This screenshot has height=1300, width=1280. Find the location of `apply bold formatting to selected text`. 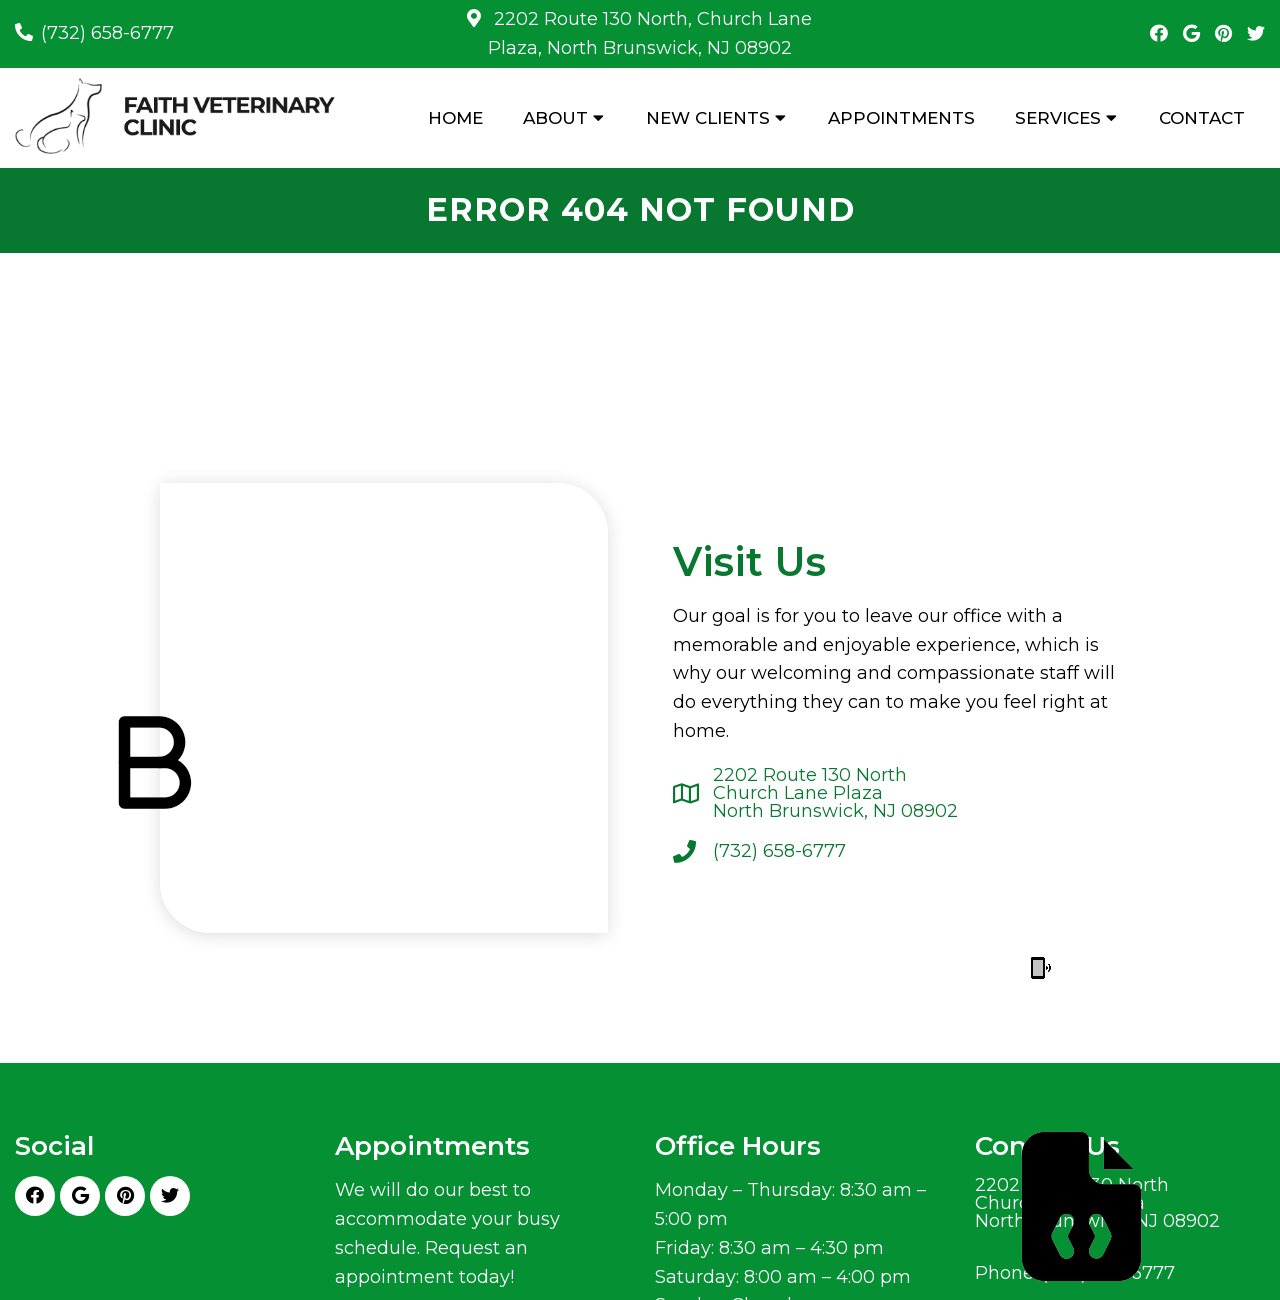

apply bold formatting to selected text is located at coordinates (153, 762).